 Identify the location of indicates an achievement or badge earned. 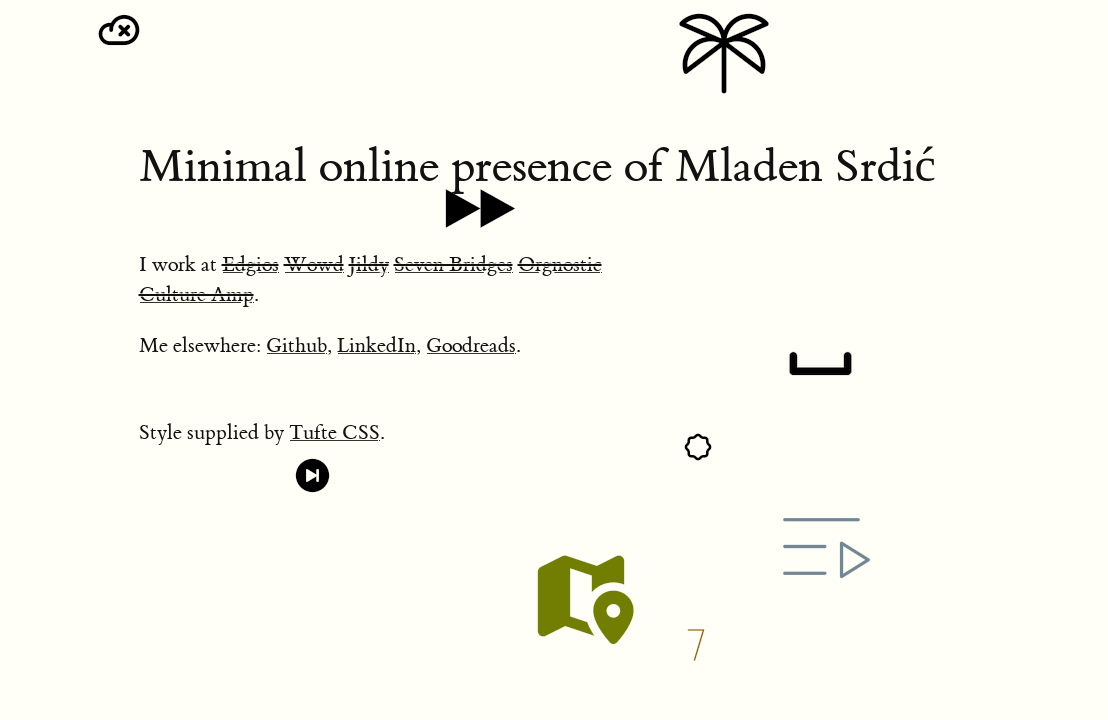
(698, 447).